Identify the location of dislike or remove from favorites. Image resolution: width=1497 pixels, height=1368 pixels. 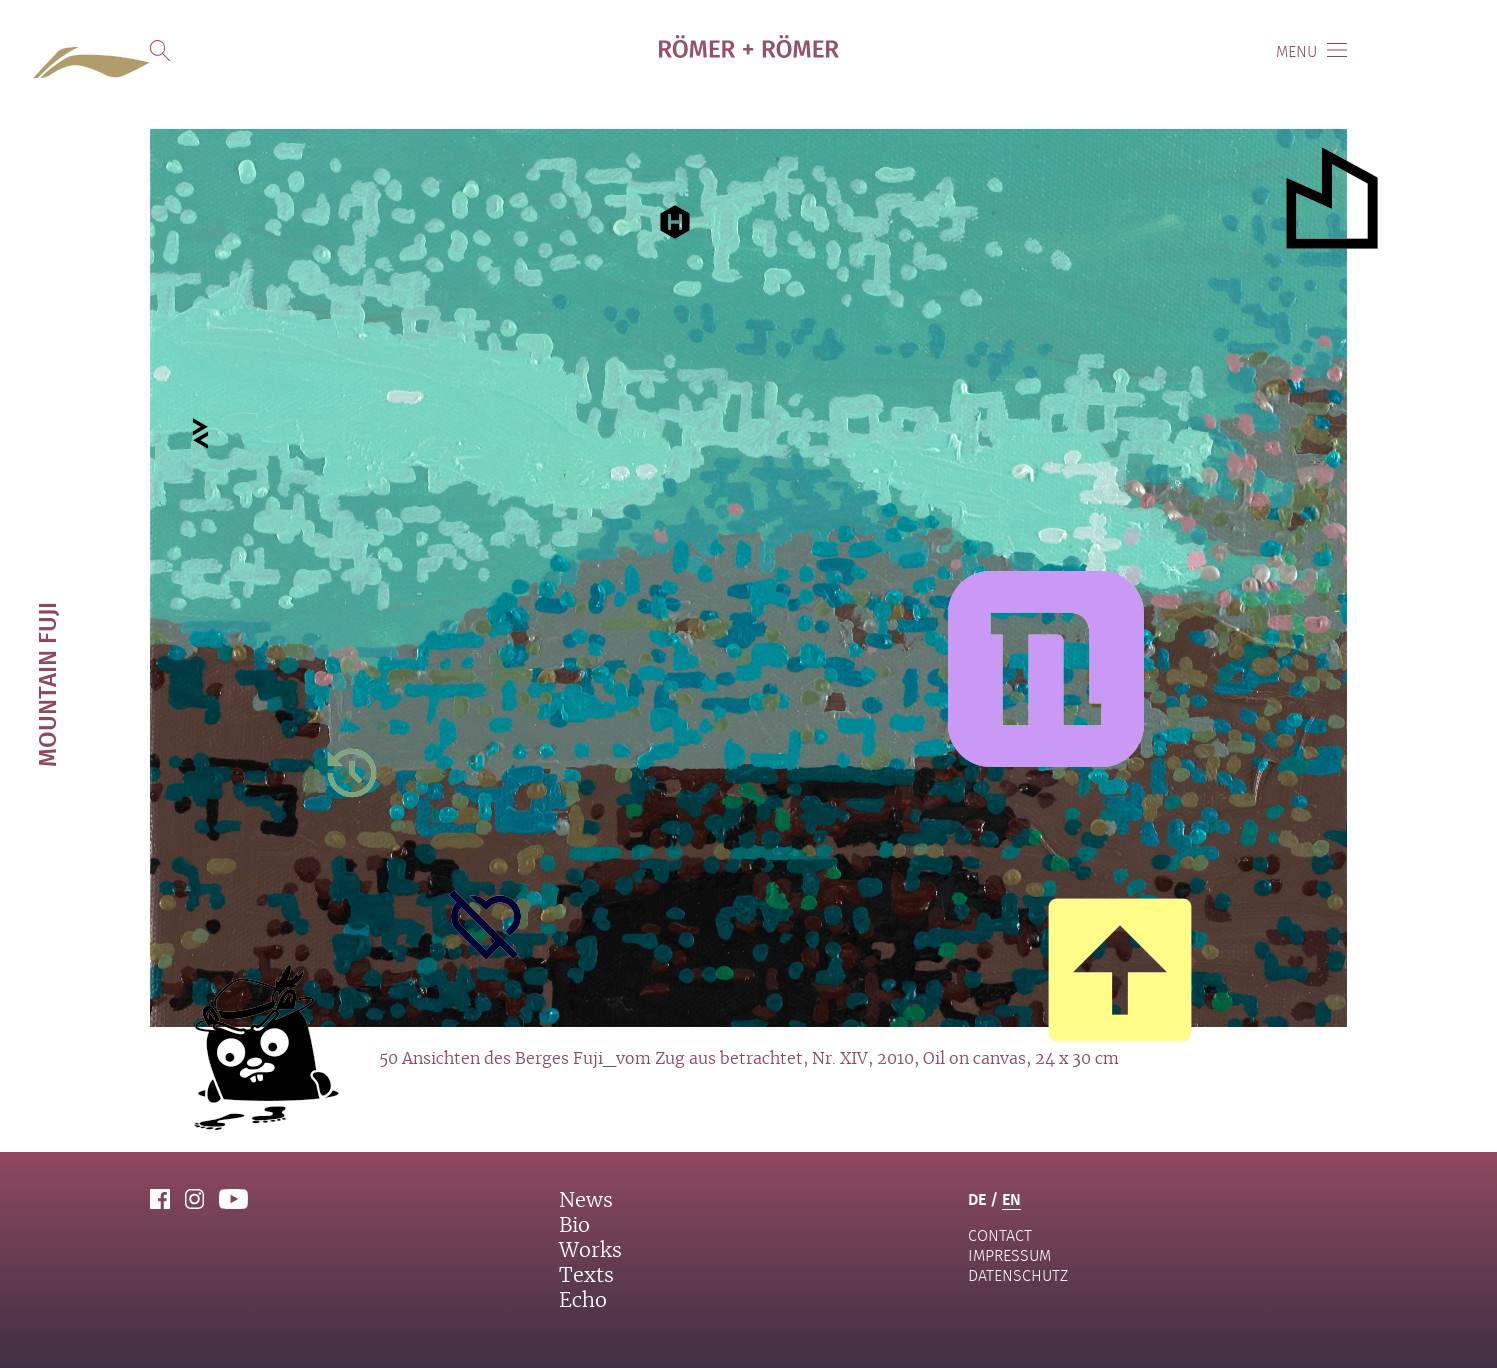
(486, 927).